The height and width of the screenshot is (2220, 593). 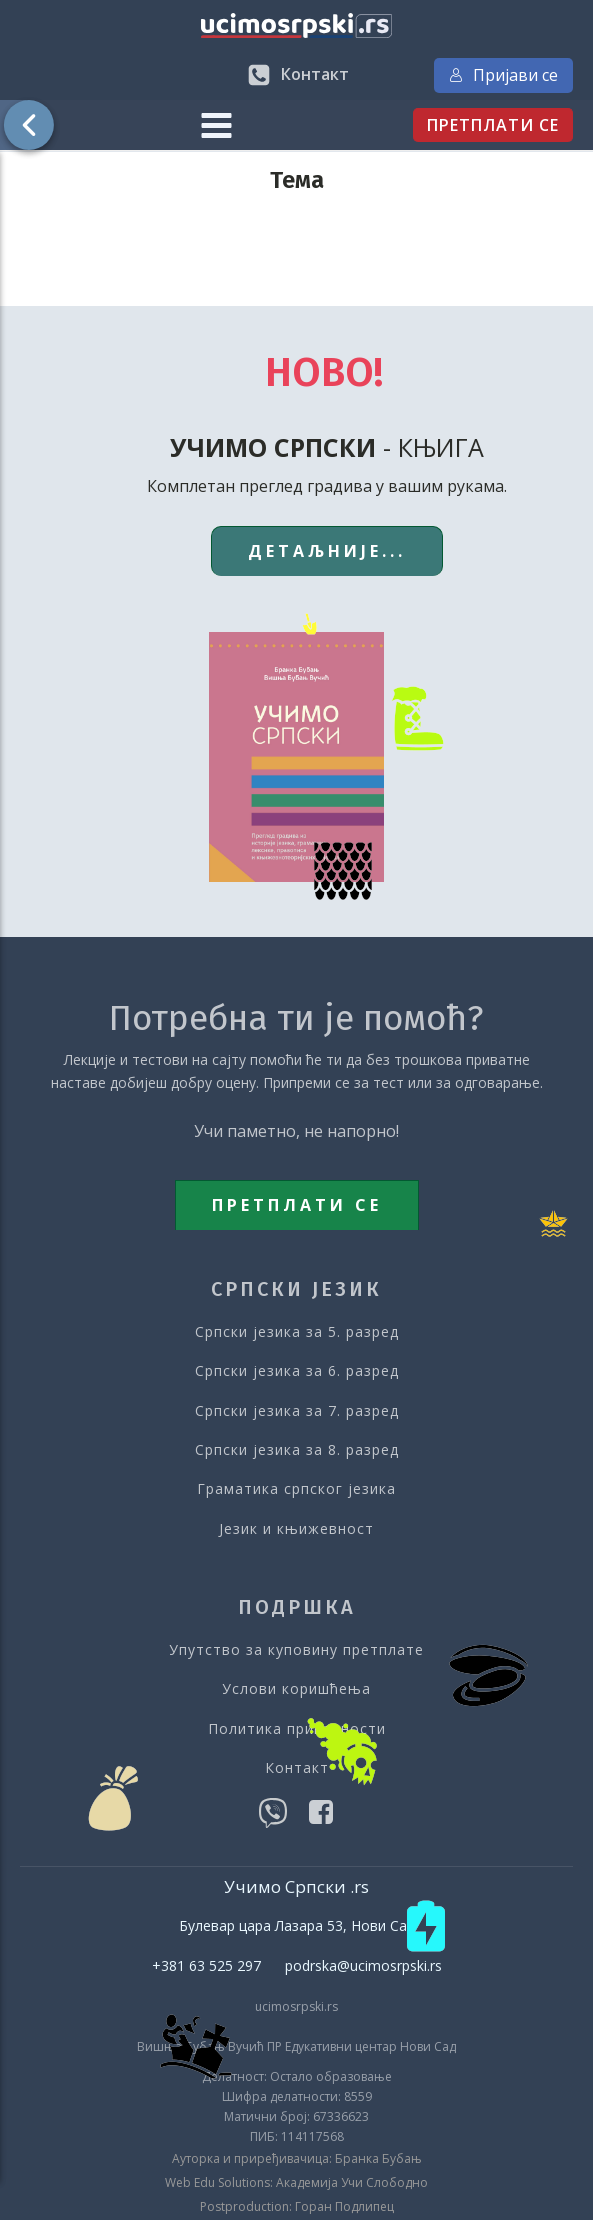 What do you see at coordinates (488, 1675) in the screenshot?
I see `indicates seafood or shellfish category` at bounding box center [488, 1675].